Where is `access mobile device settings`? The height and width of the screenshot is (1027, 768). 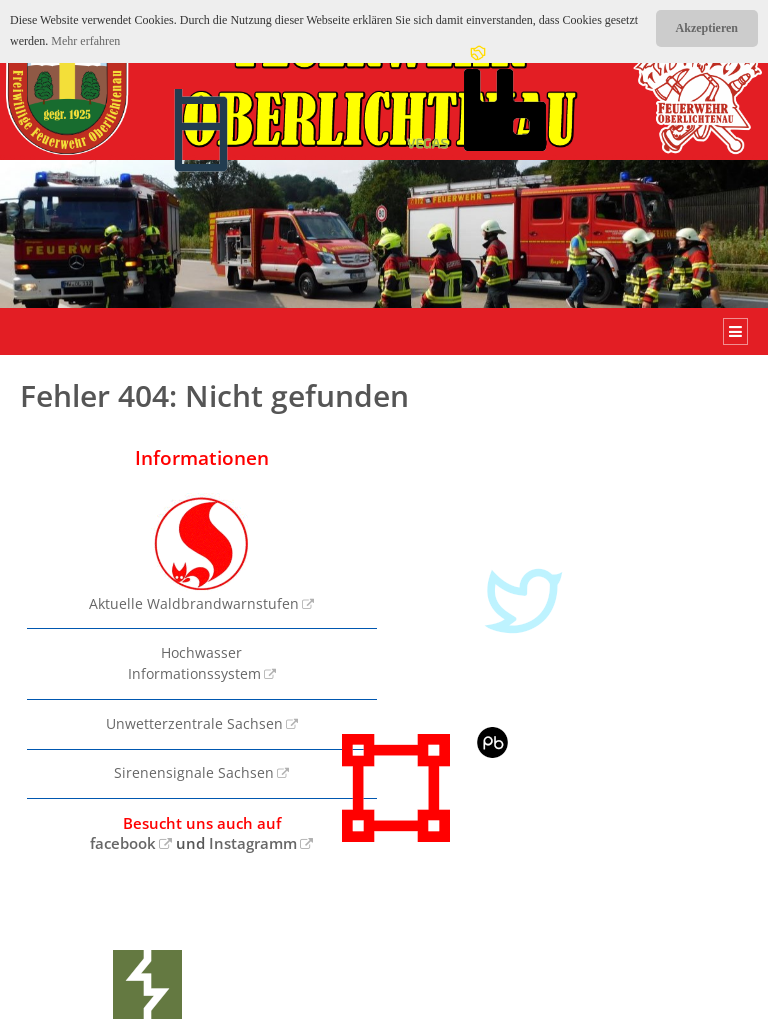 access mobile device settings is located at coordinates (201, 134).